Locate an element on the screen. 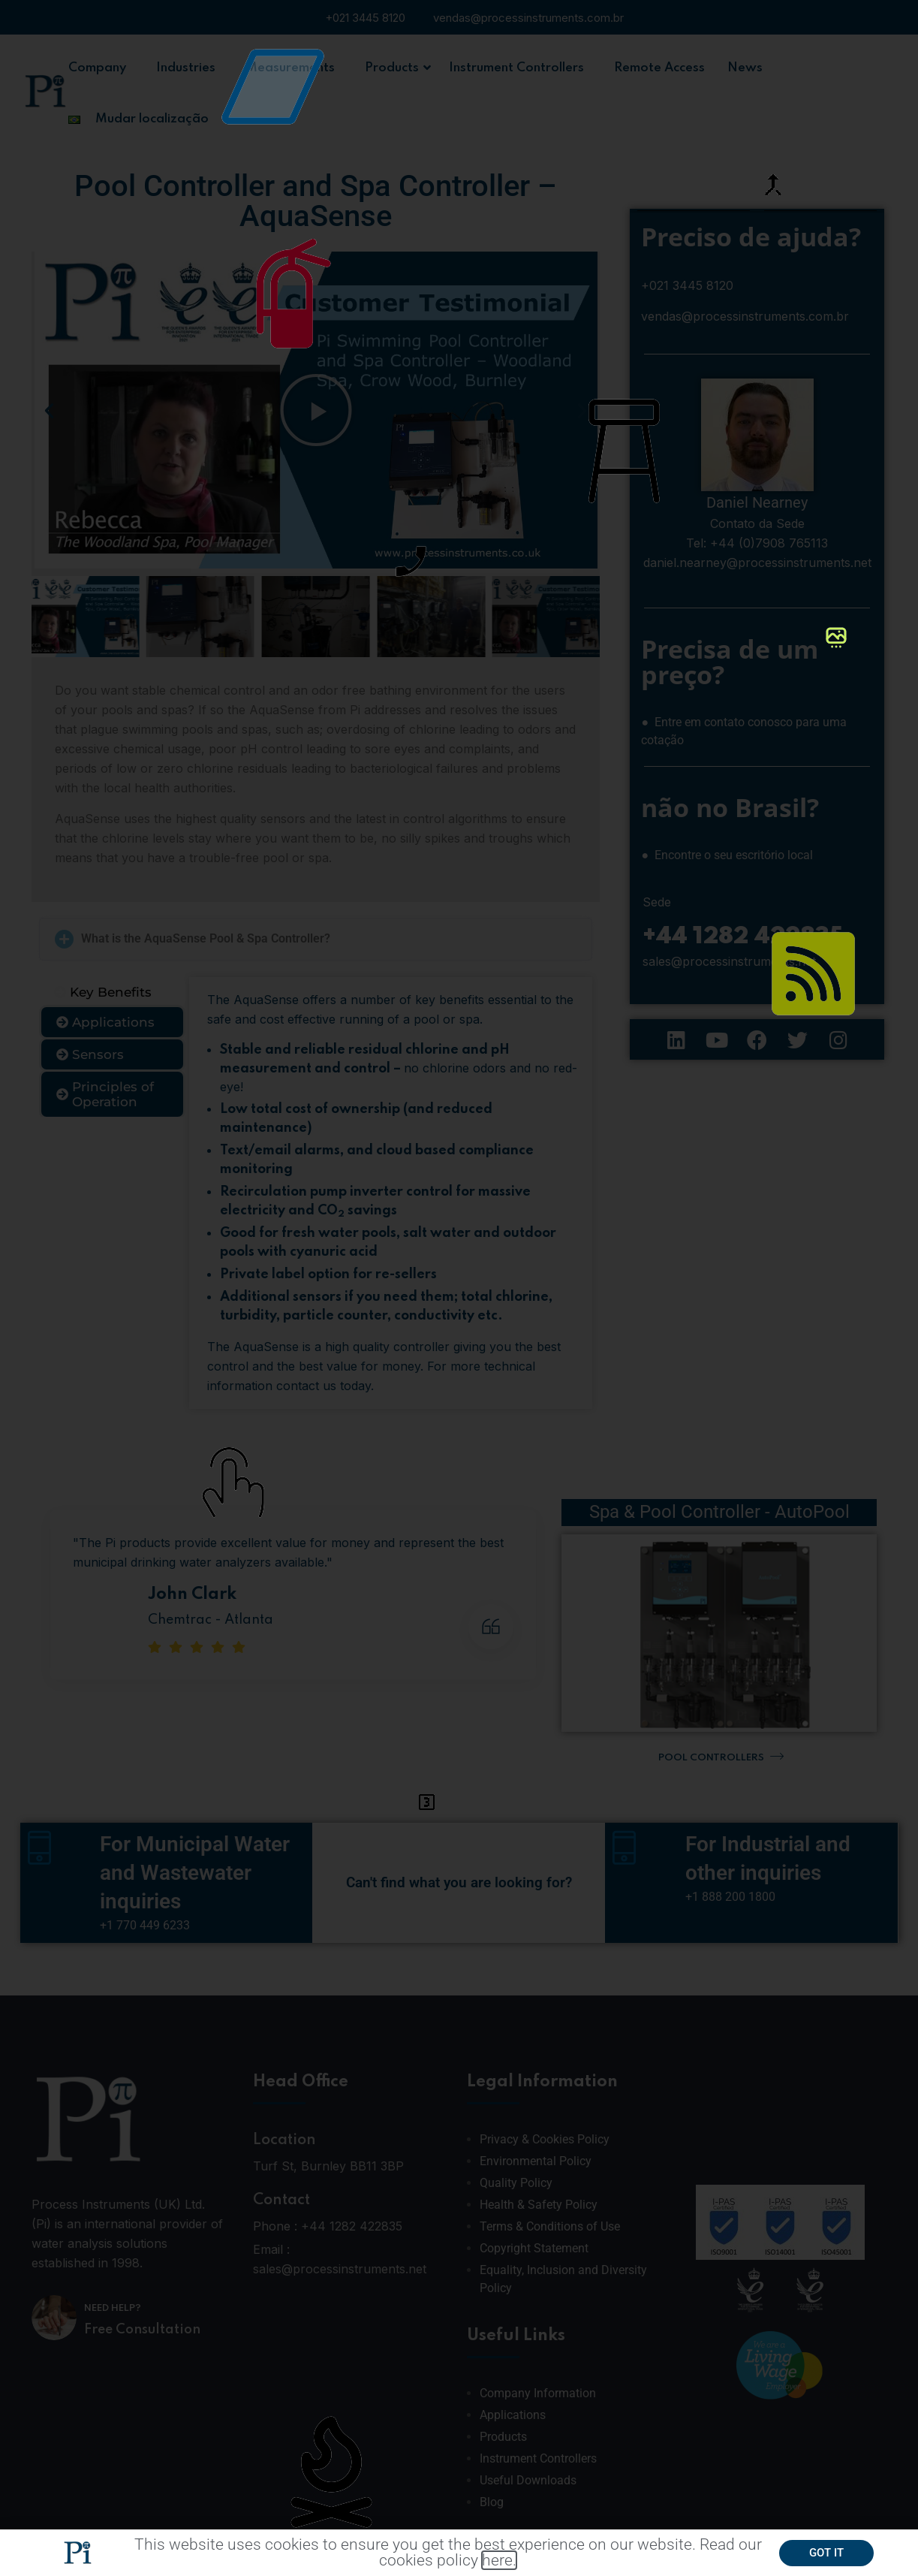 The height and width of the screenshot is (2576, 918). merge multiple calls into a conference call is located at coordinates (773, 185).